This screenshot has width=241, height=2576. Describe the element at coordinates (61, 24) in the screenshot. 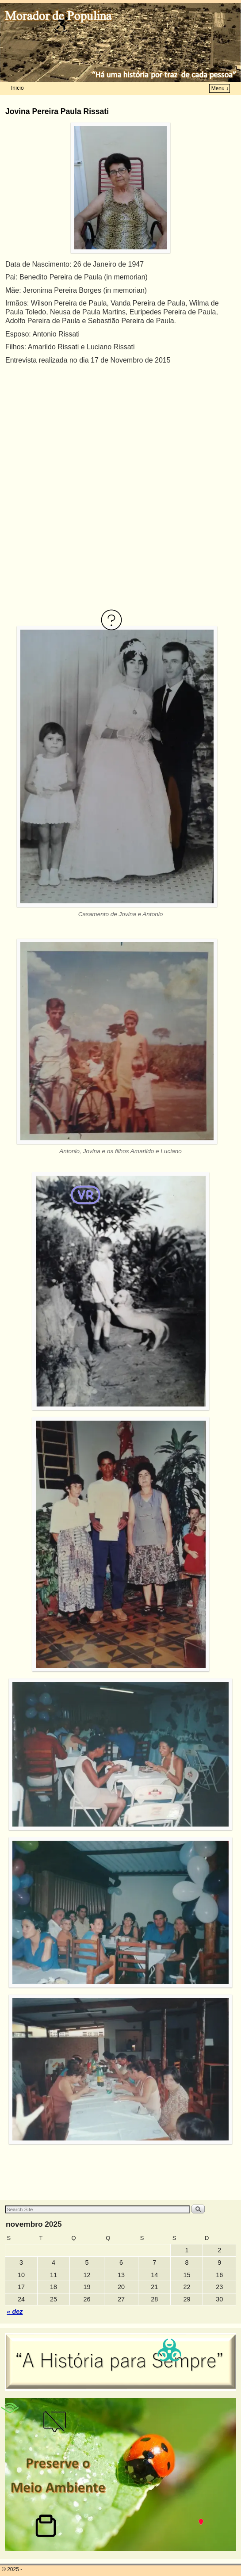

I see `access ice skating activities or locations` at that location.